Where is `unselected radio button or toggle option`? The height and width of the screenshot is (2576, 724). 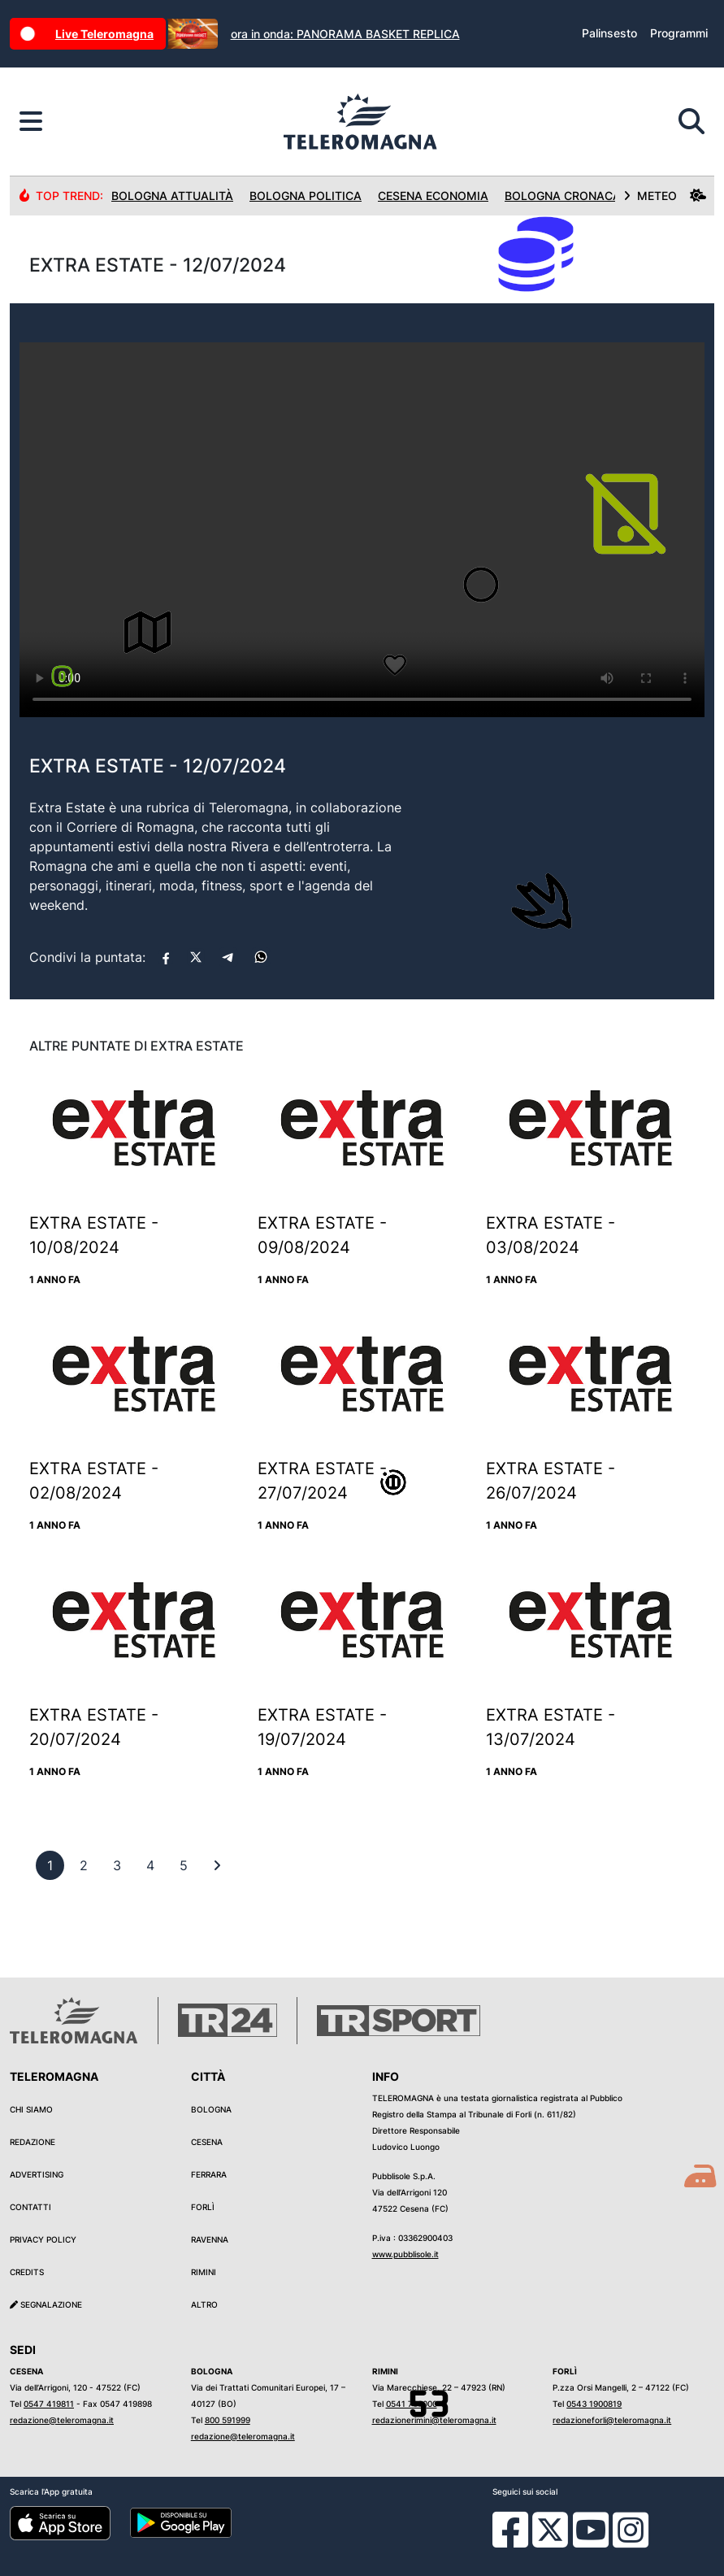 unselected radio button or toggle option is located at coordinates (481, 585).